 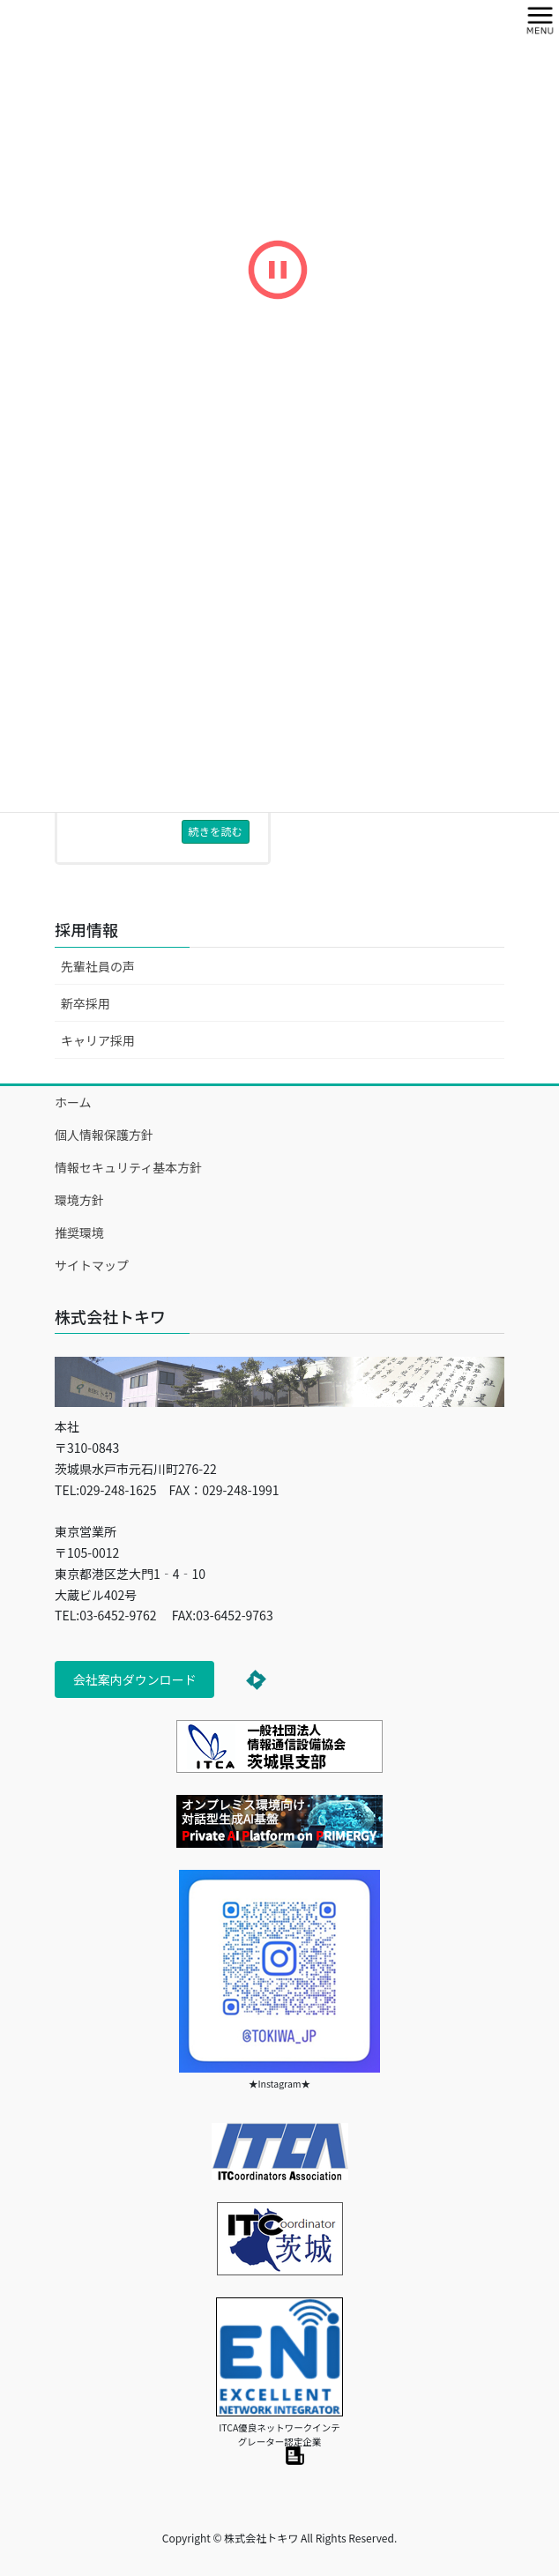 I want to click on view news articles, so click(x=294, y=2455).